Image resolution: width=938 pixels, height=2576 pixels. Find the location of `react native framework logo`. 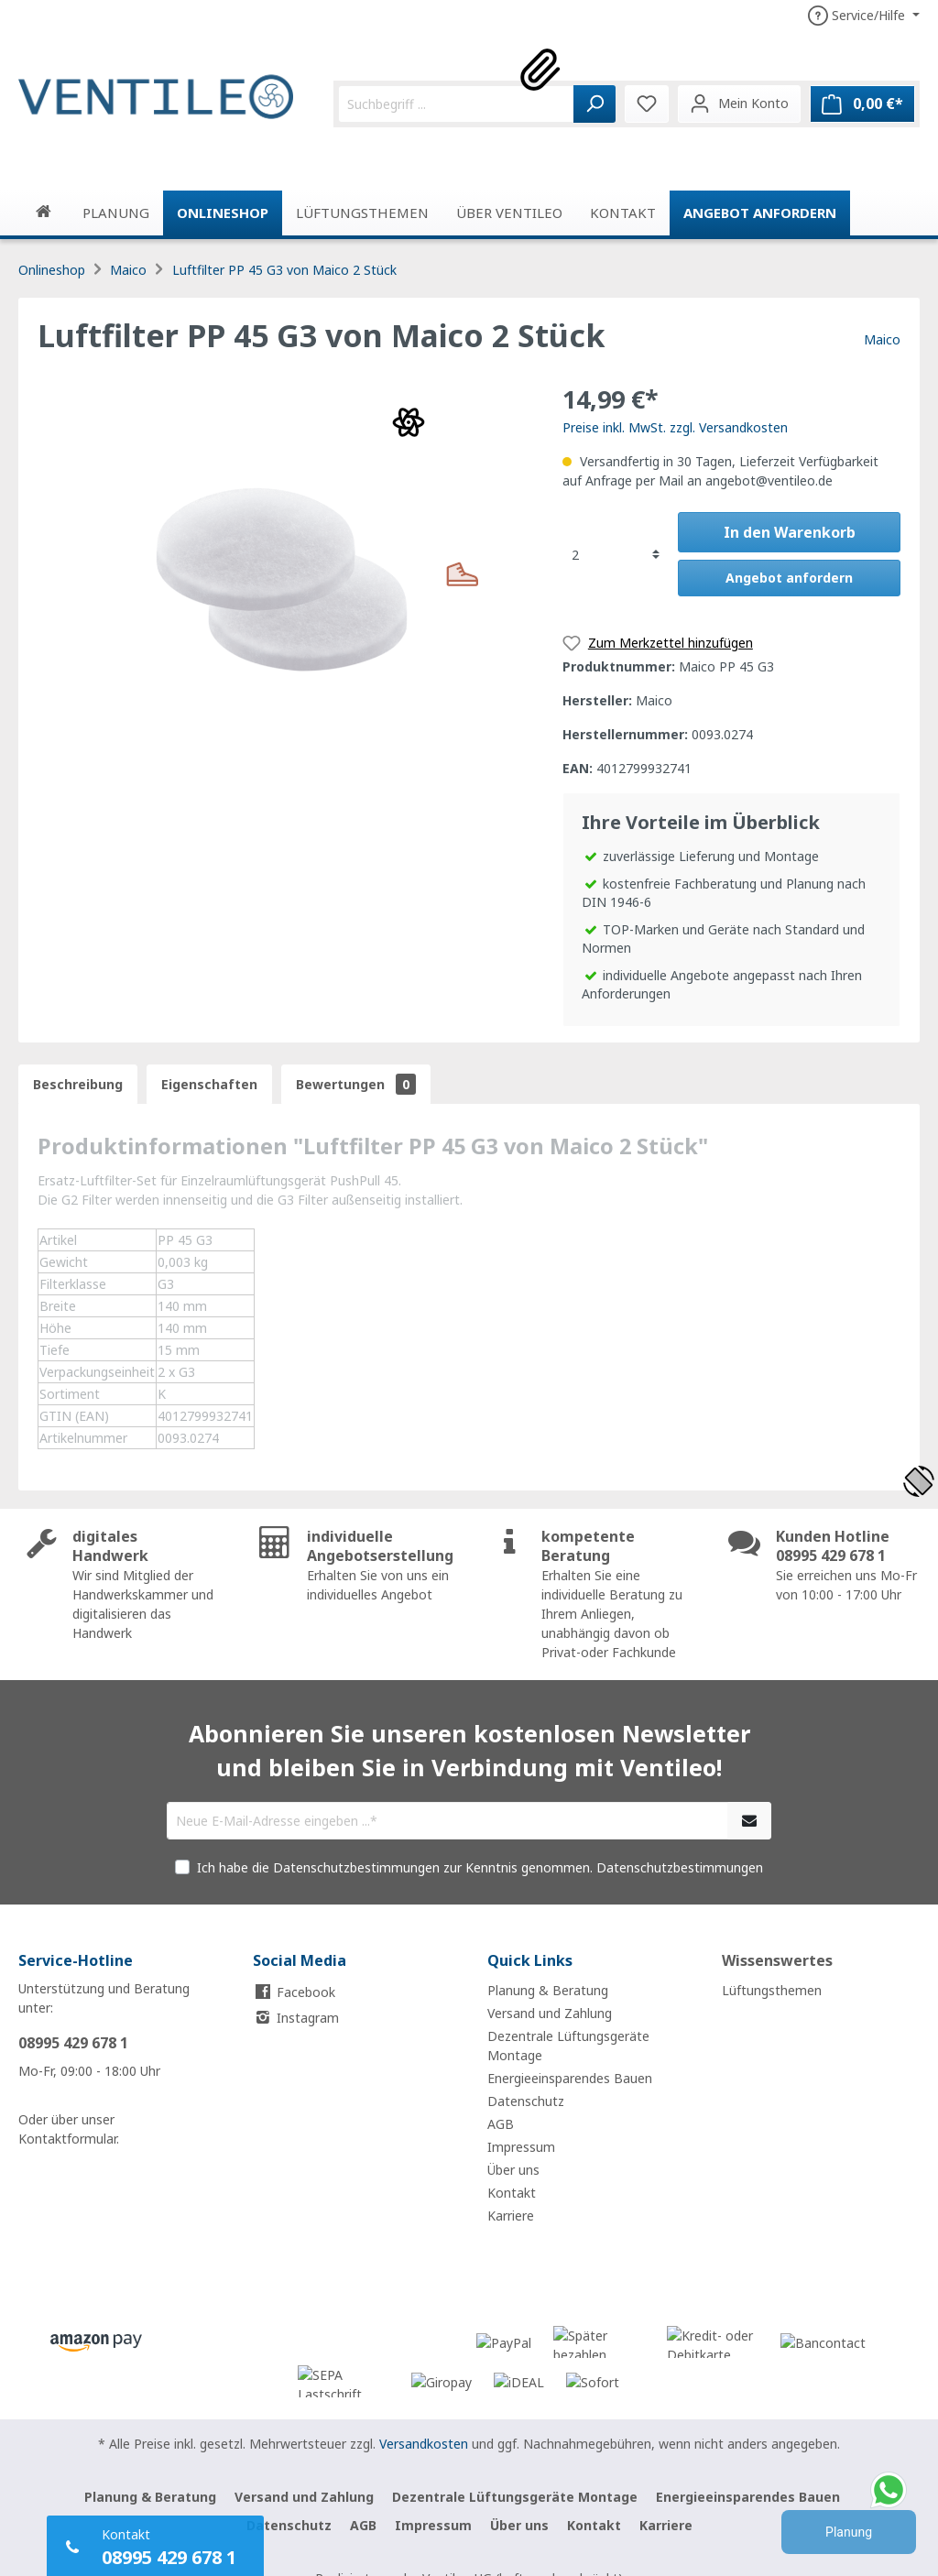

react native framework logo is located at coordinates (409, 422).